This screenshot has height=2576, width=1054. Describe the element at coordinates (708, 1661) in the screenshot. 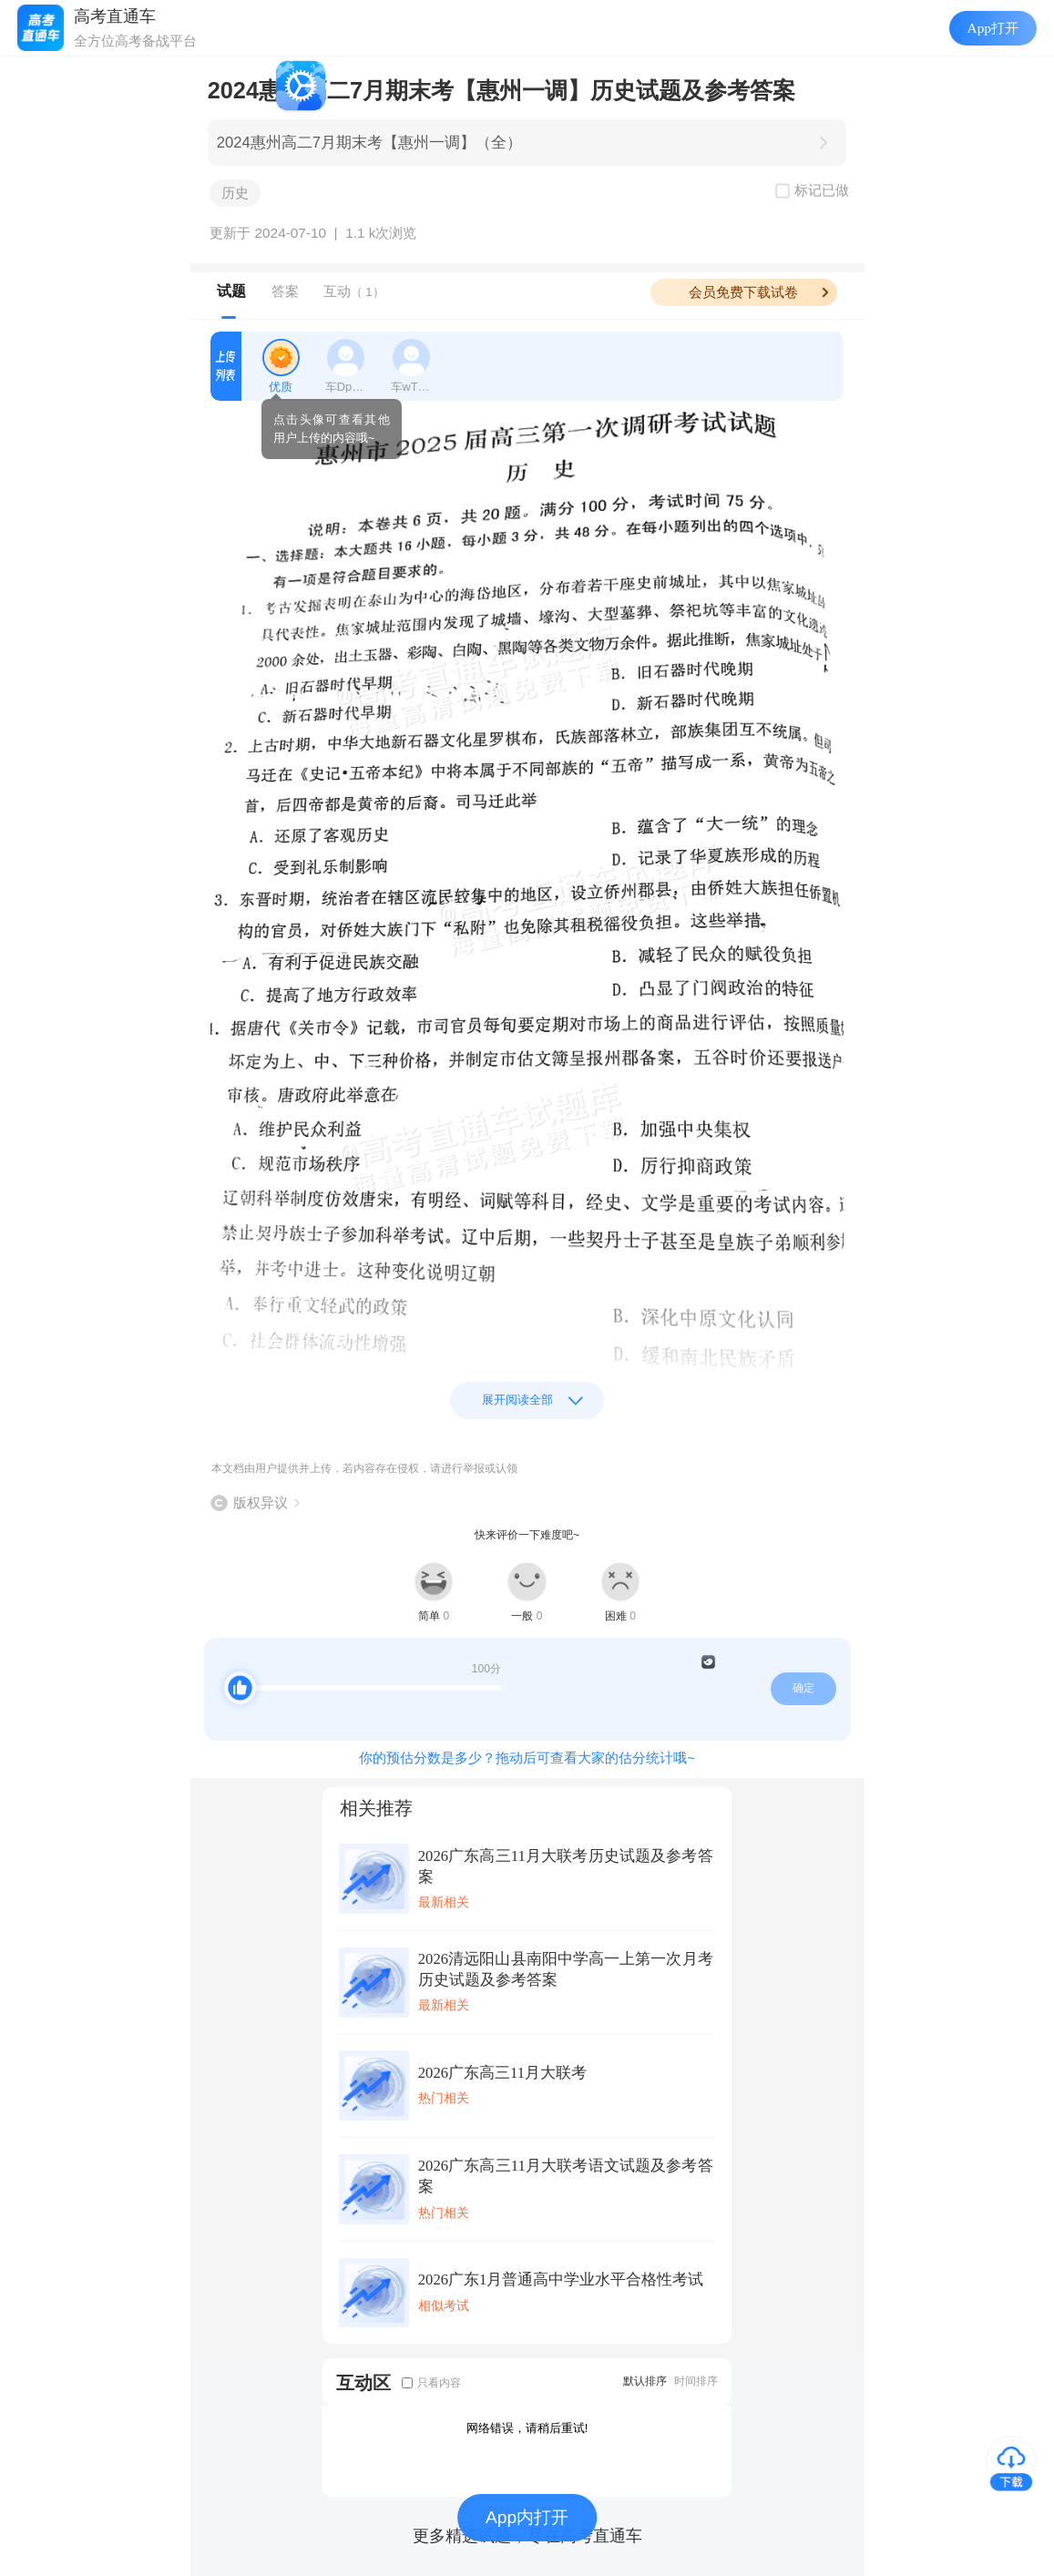

I see `launch the budgie desktop environment` at that location.